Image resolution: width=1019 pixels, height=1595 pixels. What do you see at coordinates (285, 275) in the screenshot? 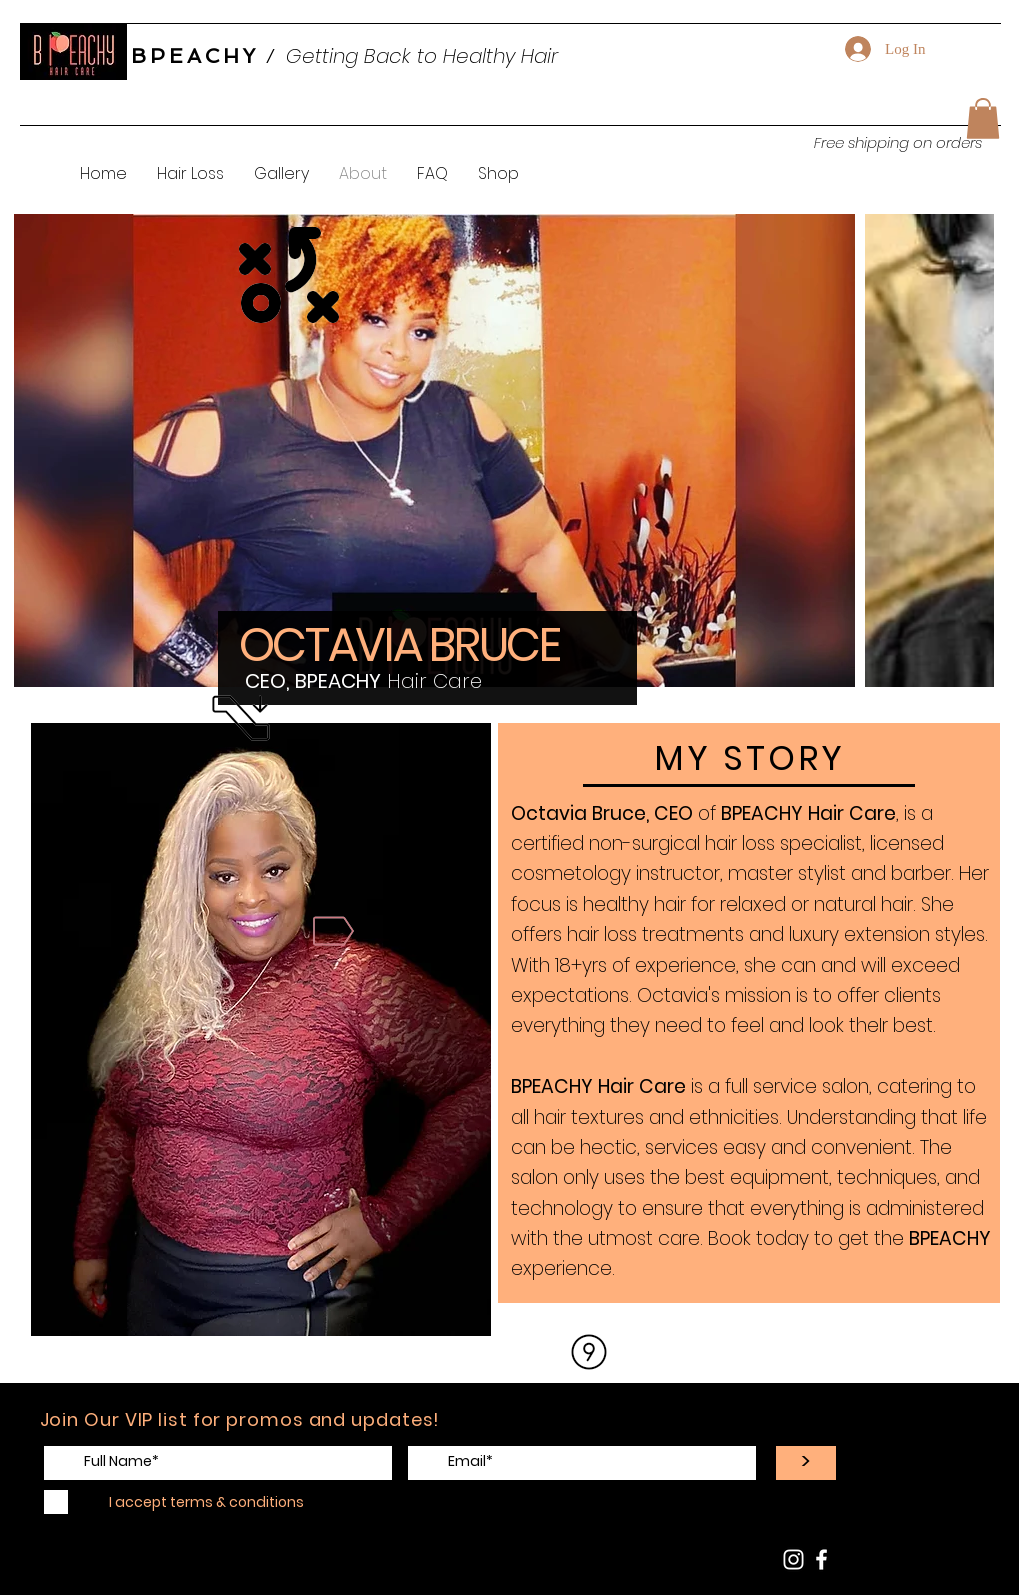
I see `view strategy or game plan` at bounding box center [285, 275].